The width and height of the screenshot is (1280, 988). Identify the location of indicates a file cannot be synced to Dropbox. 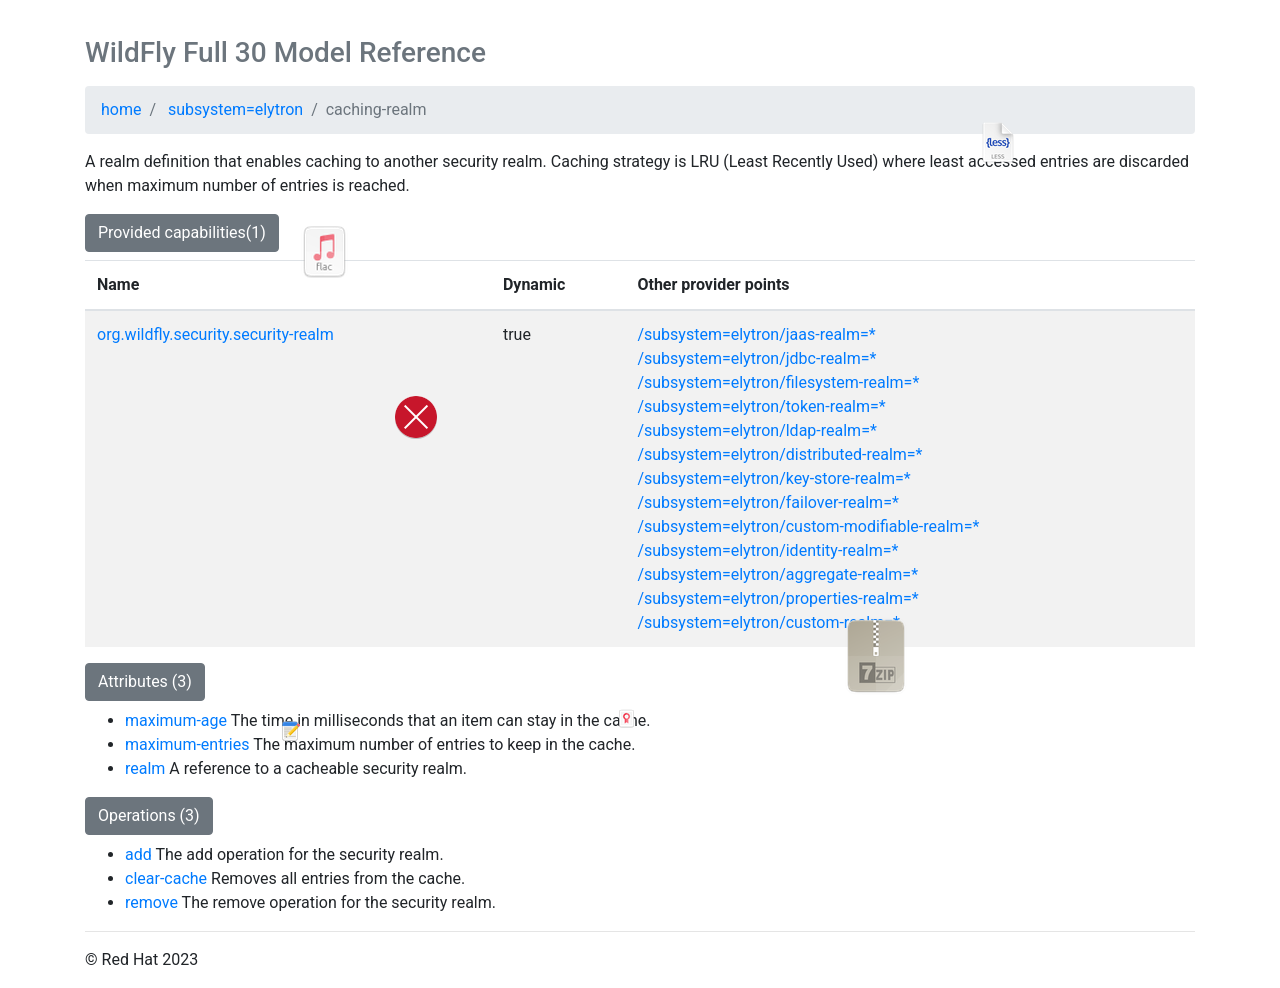
(416, 417).